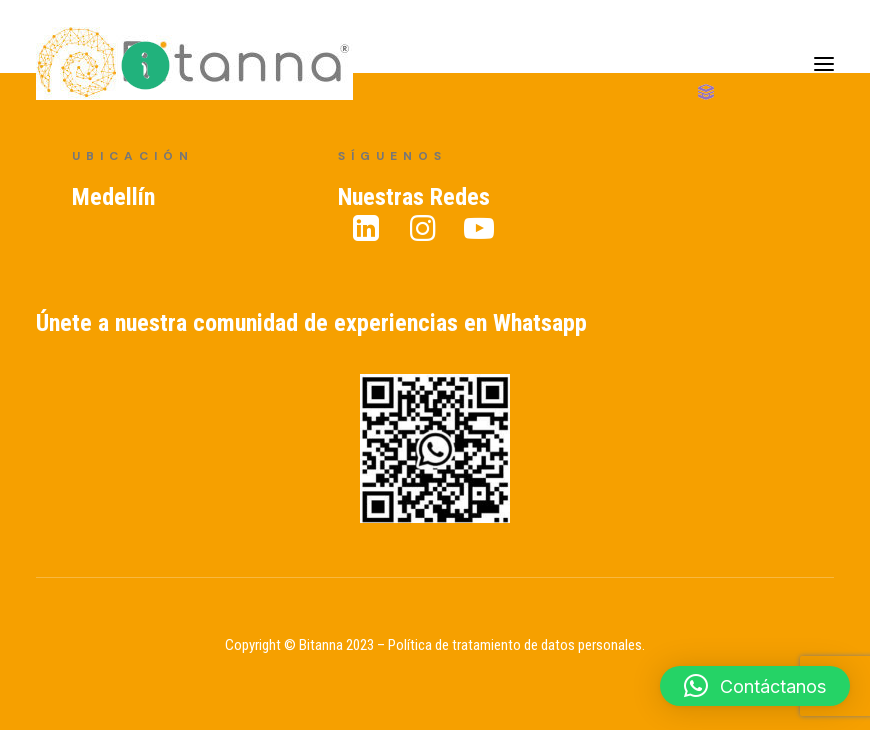 The width and height of the screenshot is (870, 730). What do you see at coordinates (145, 65) in the screenshot?
I see `view more information or details` at bounding box center [145, 65].